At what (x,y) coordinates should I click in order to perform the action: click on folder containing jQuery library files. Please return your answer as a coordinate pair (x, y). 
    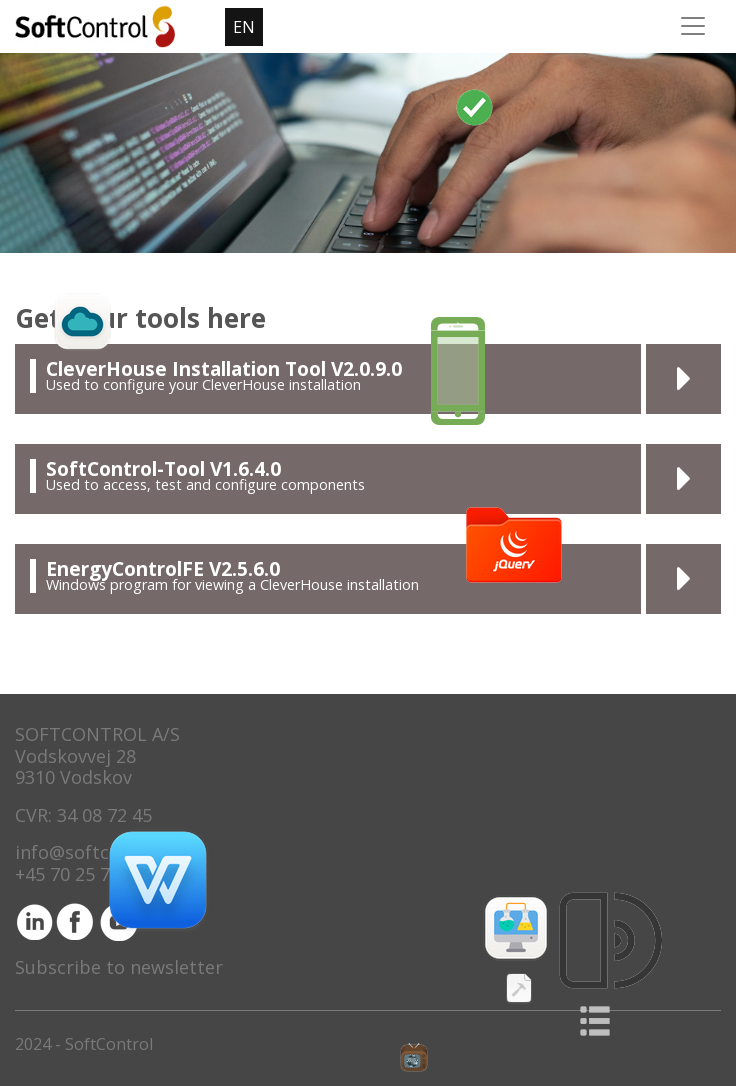
    Looking at the image, I should click on (513, 547).